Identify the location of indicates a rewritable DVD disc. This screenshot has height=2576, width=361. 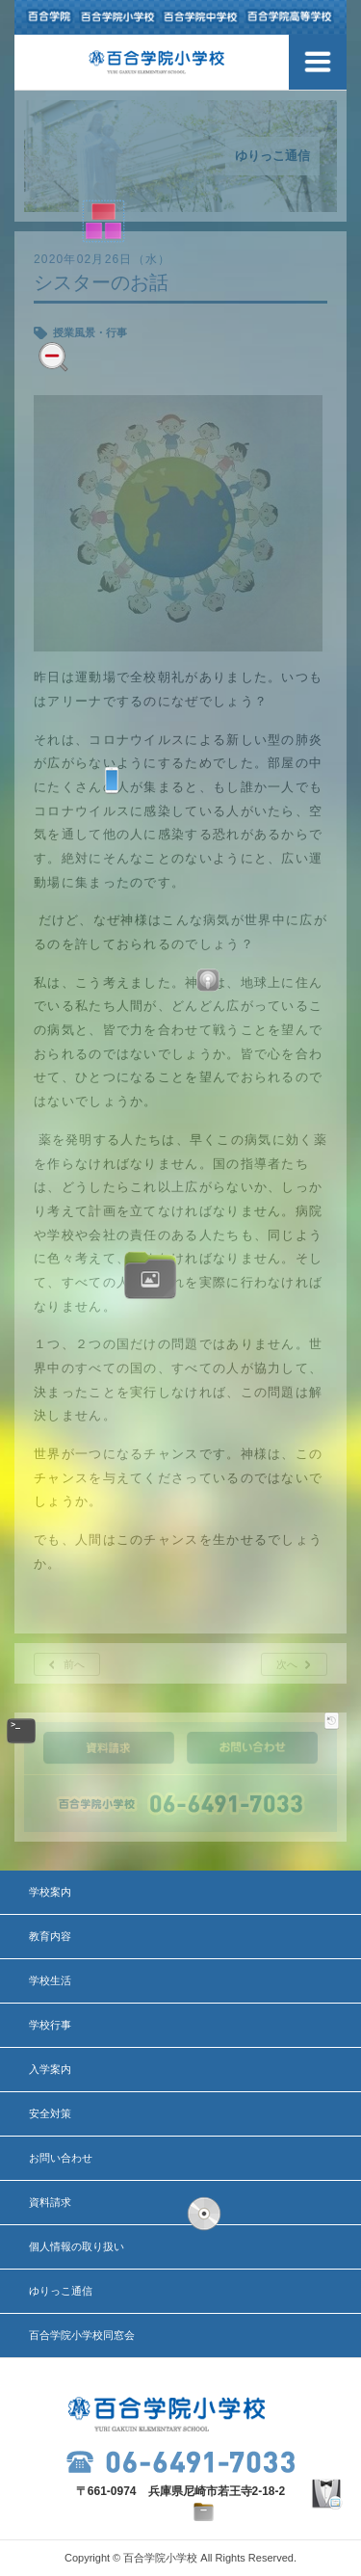
(204, 2214).